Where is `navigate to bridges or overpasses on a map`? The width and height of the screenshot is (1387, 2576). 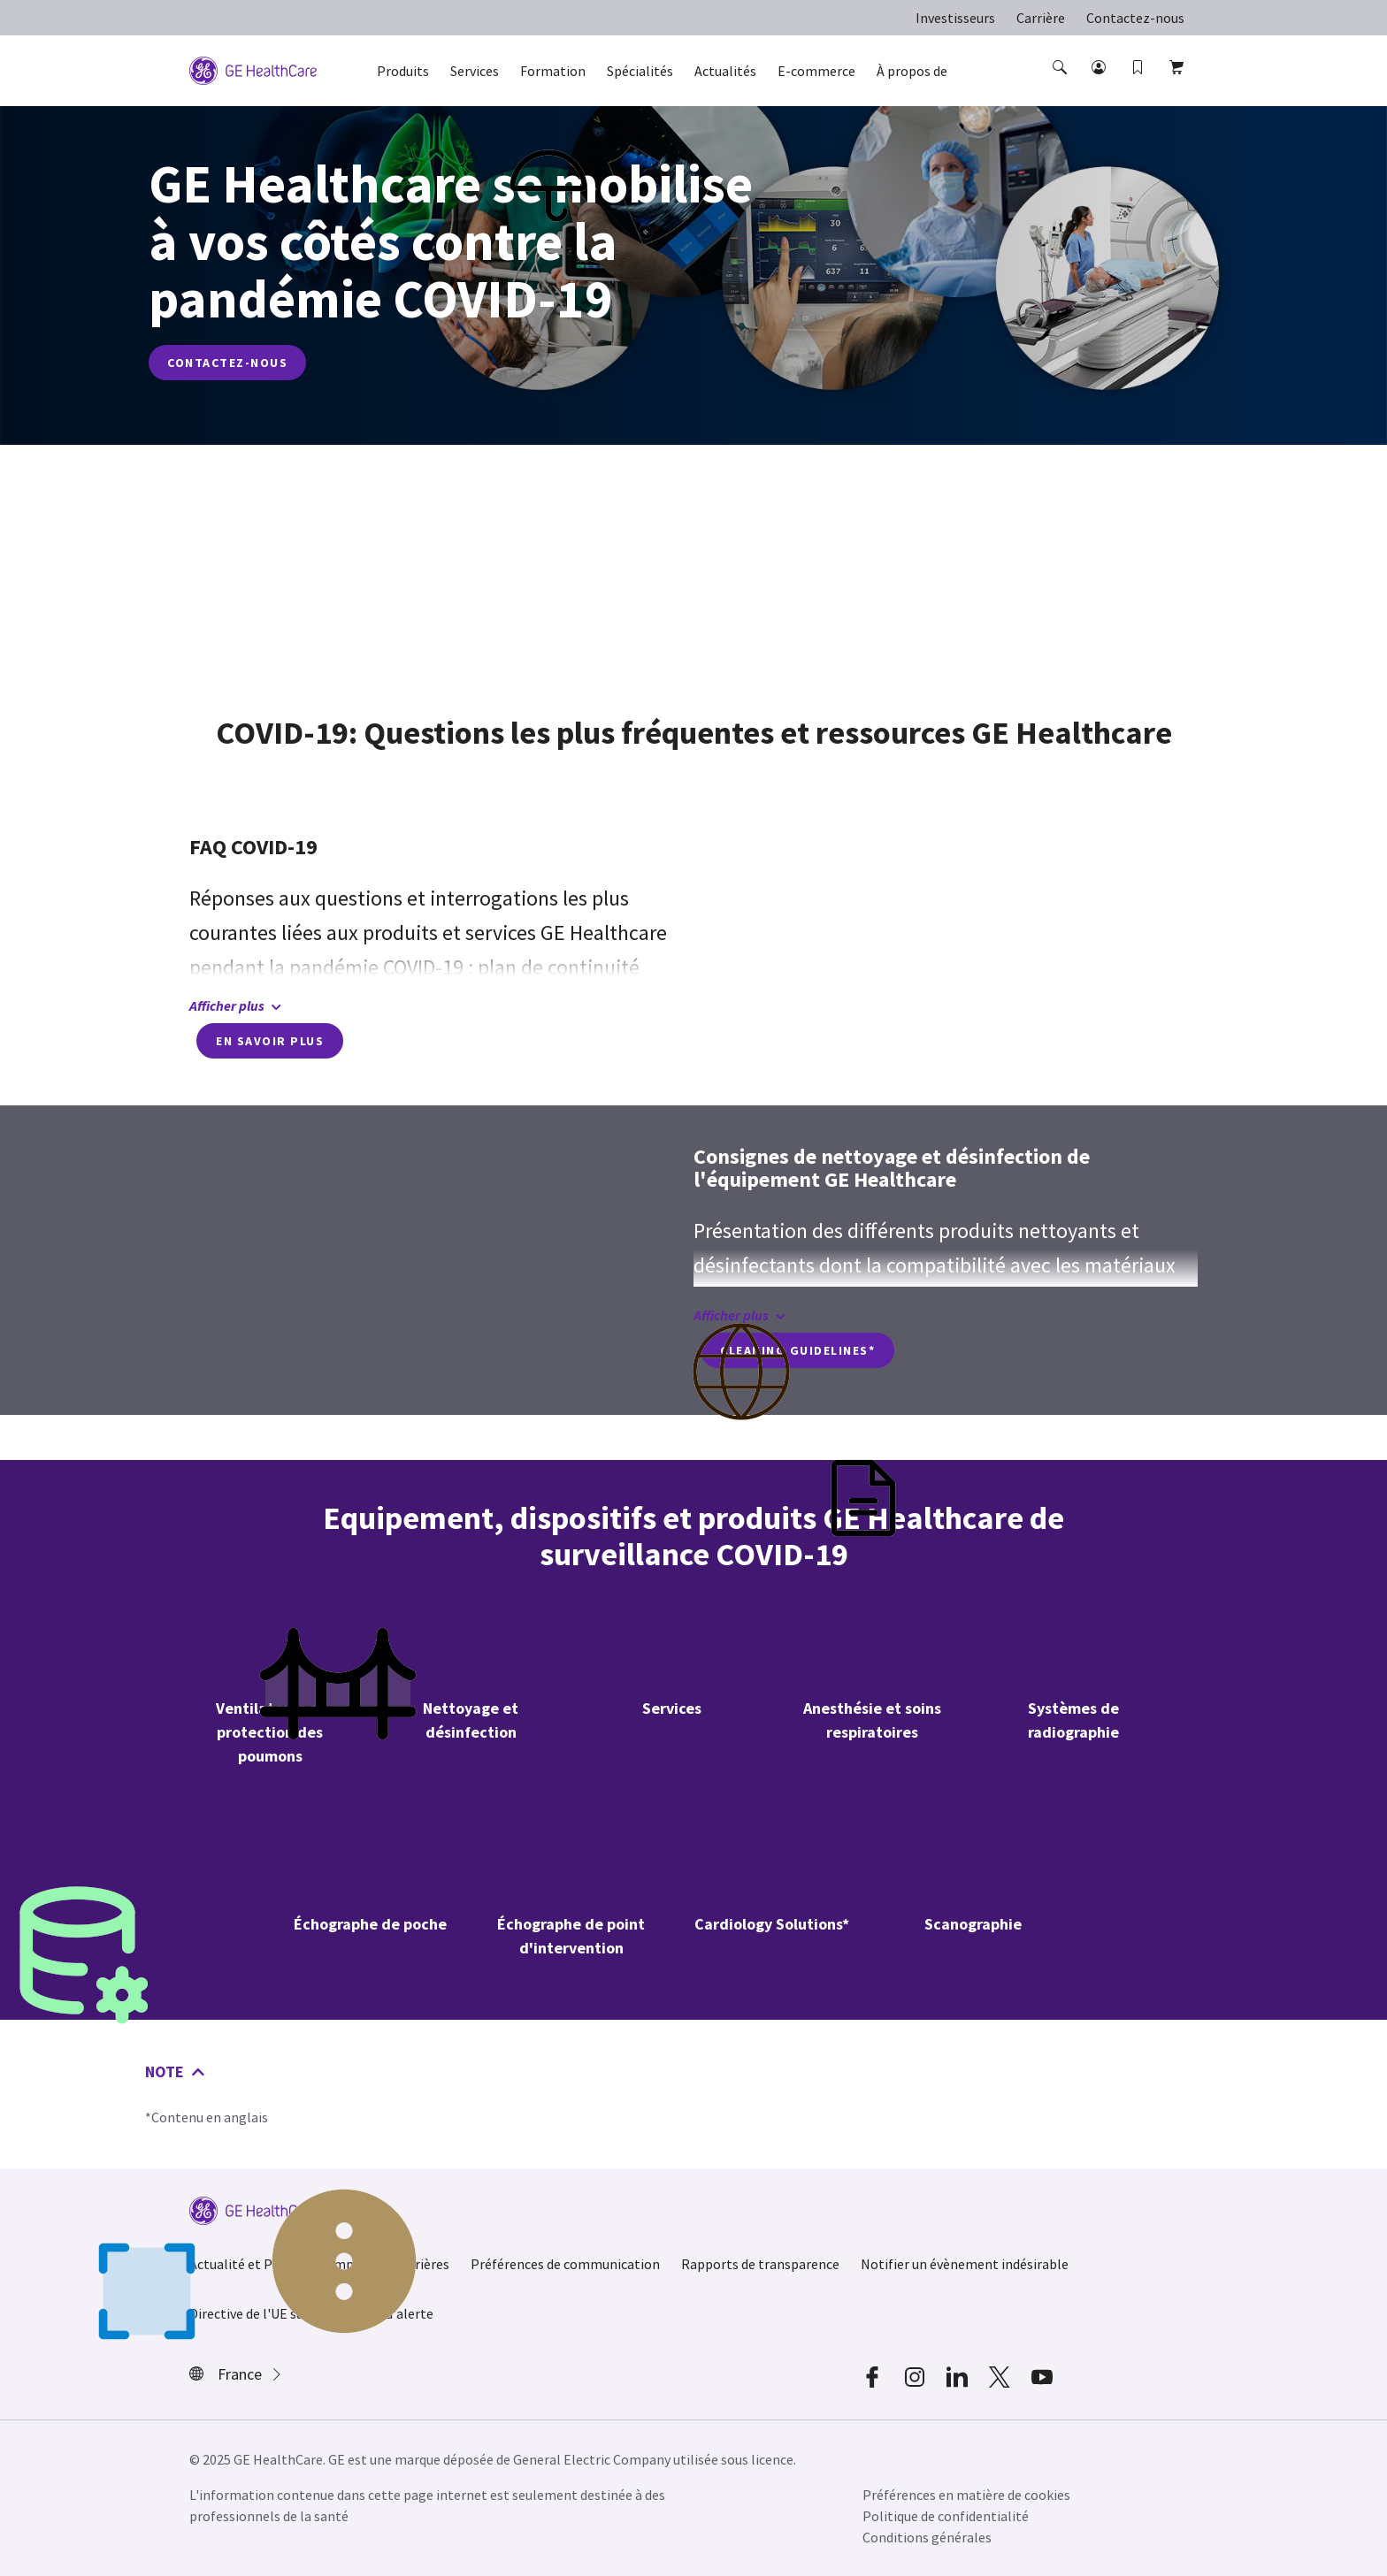
navigate to bridges or overpasses on a map is located at coordinates (338, 1684).